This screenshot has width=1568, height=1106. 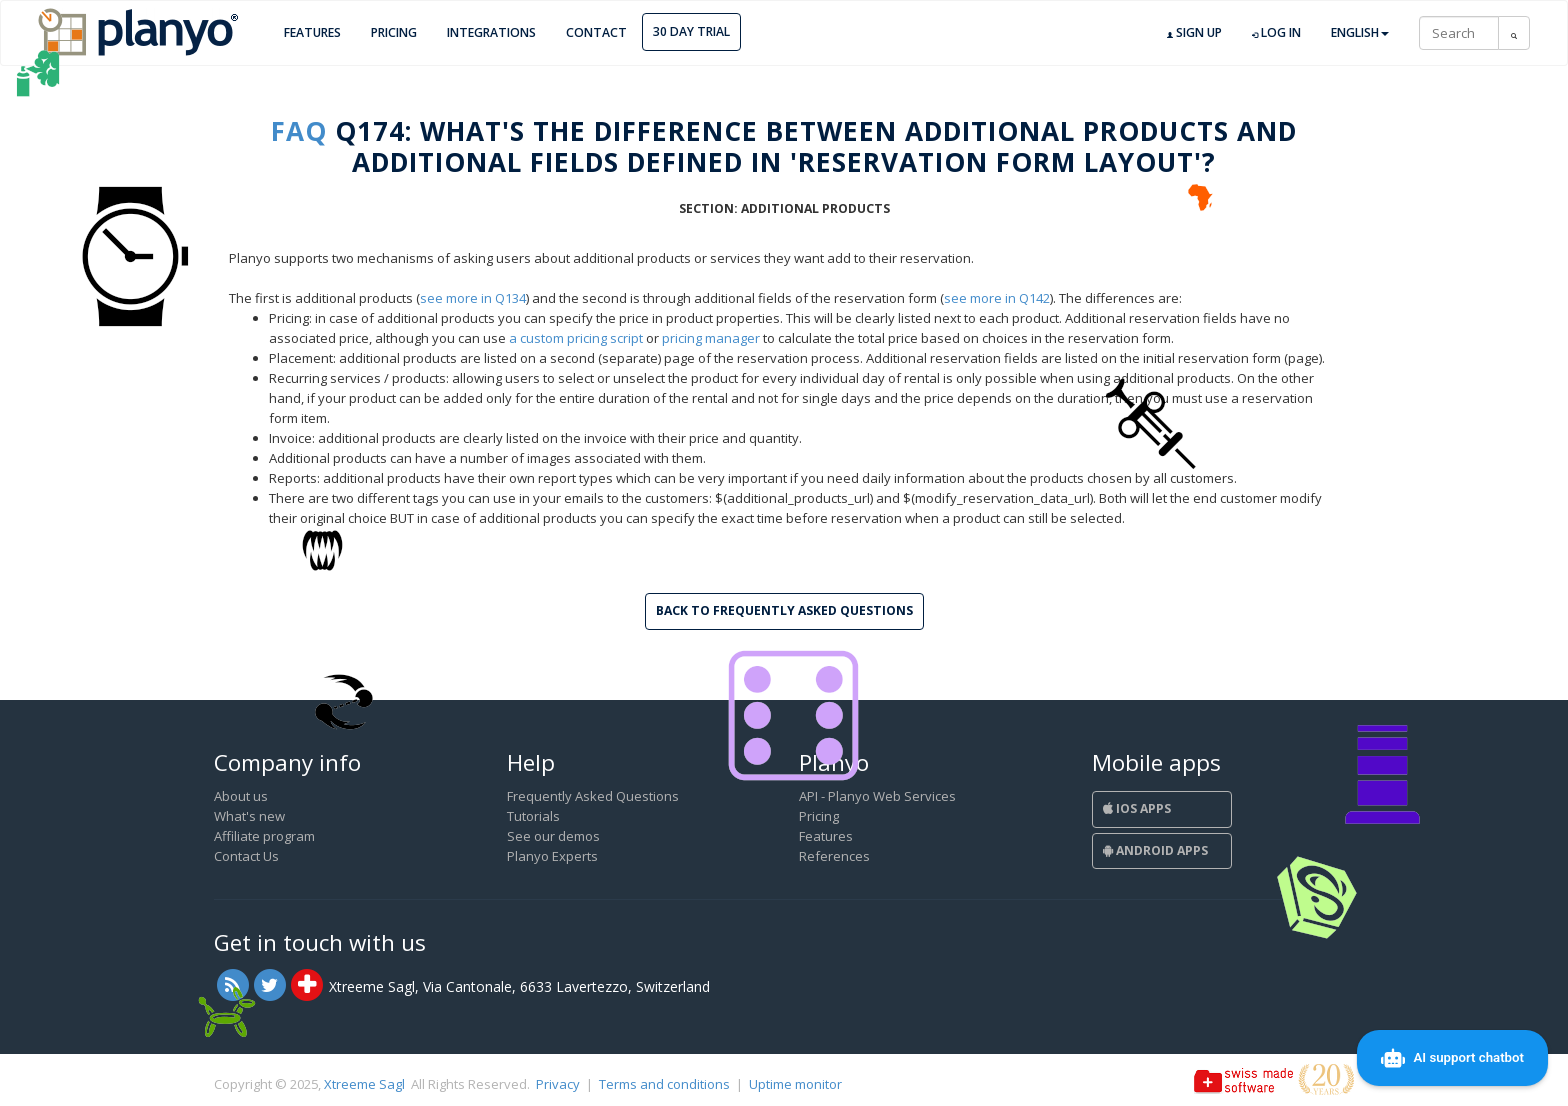 I want to click on indicates a dice roll result of six, so click(x=793, y=715).